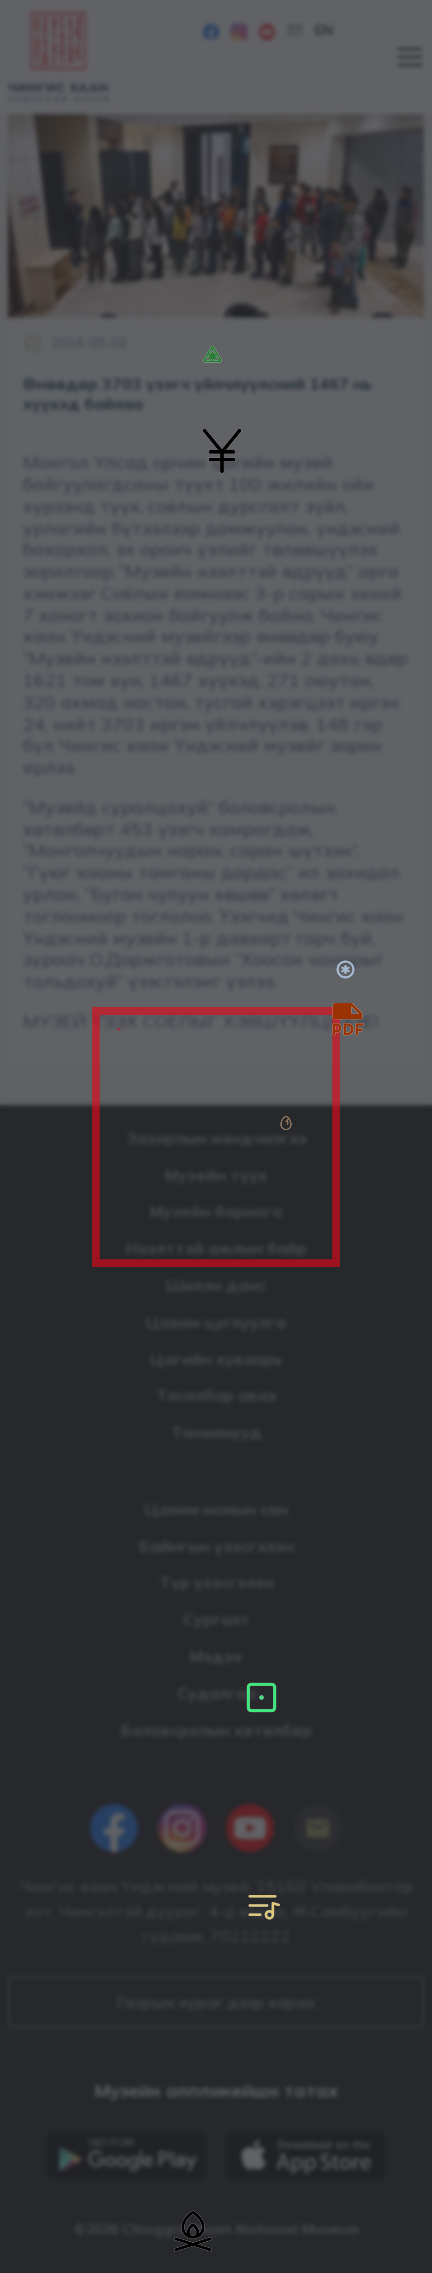  Describe the element at coordinates (212, 354) in the screenshot. I see `indicates a recycling or reuse process` at that location.